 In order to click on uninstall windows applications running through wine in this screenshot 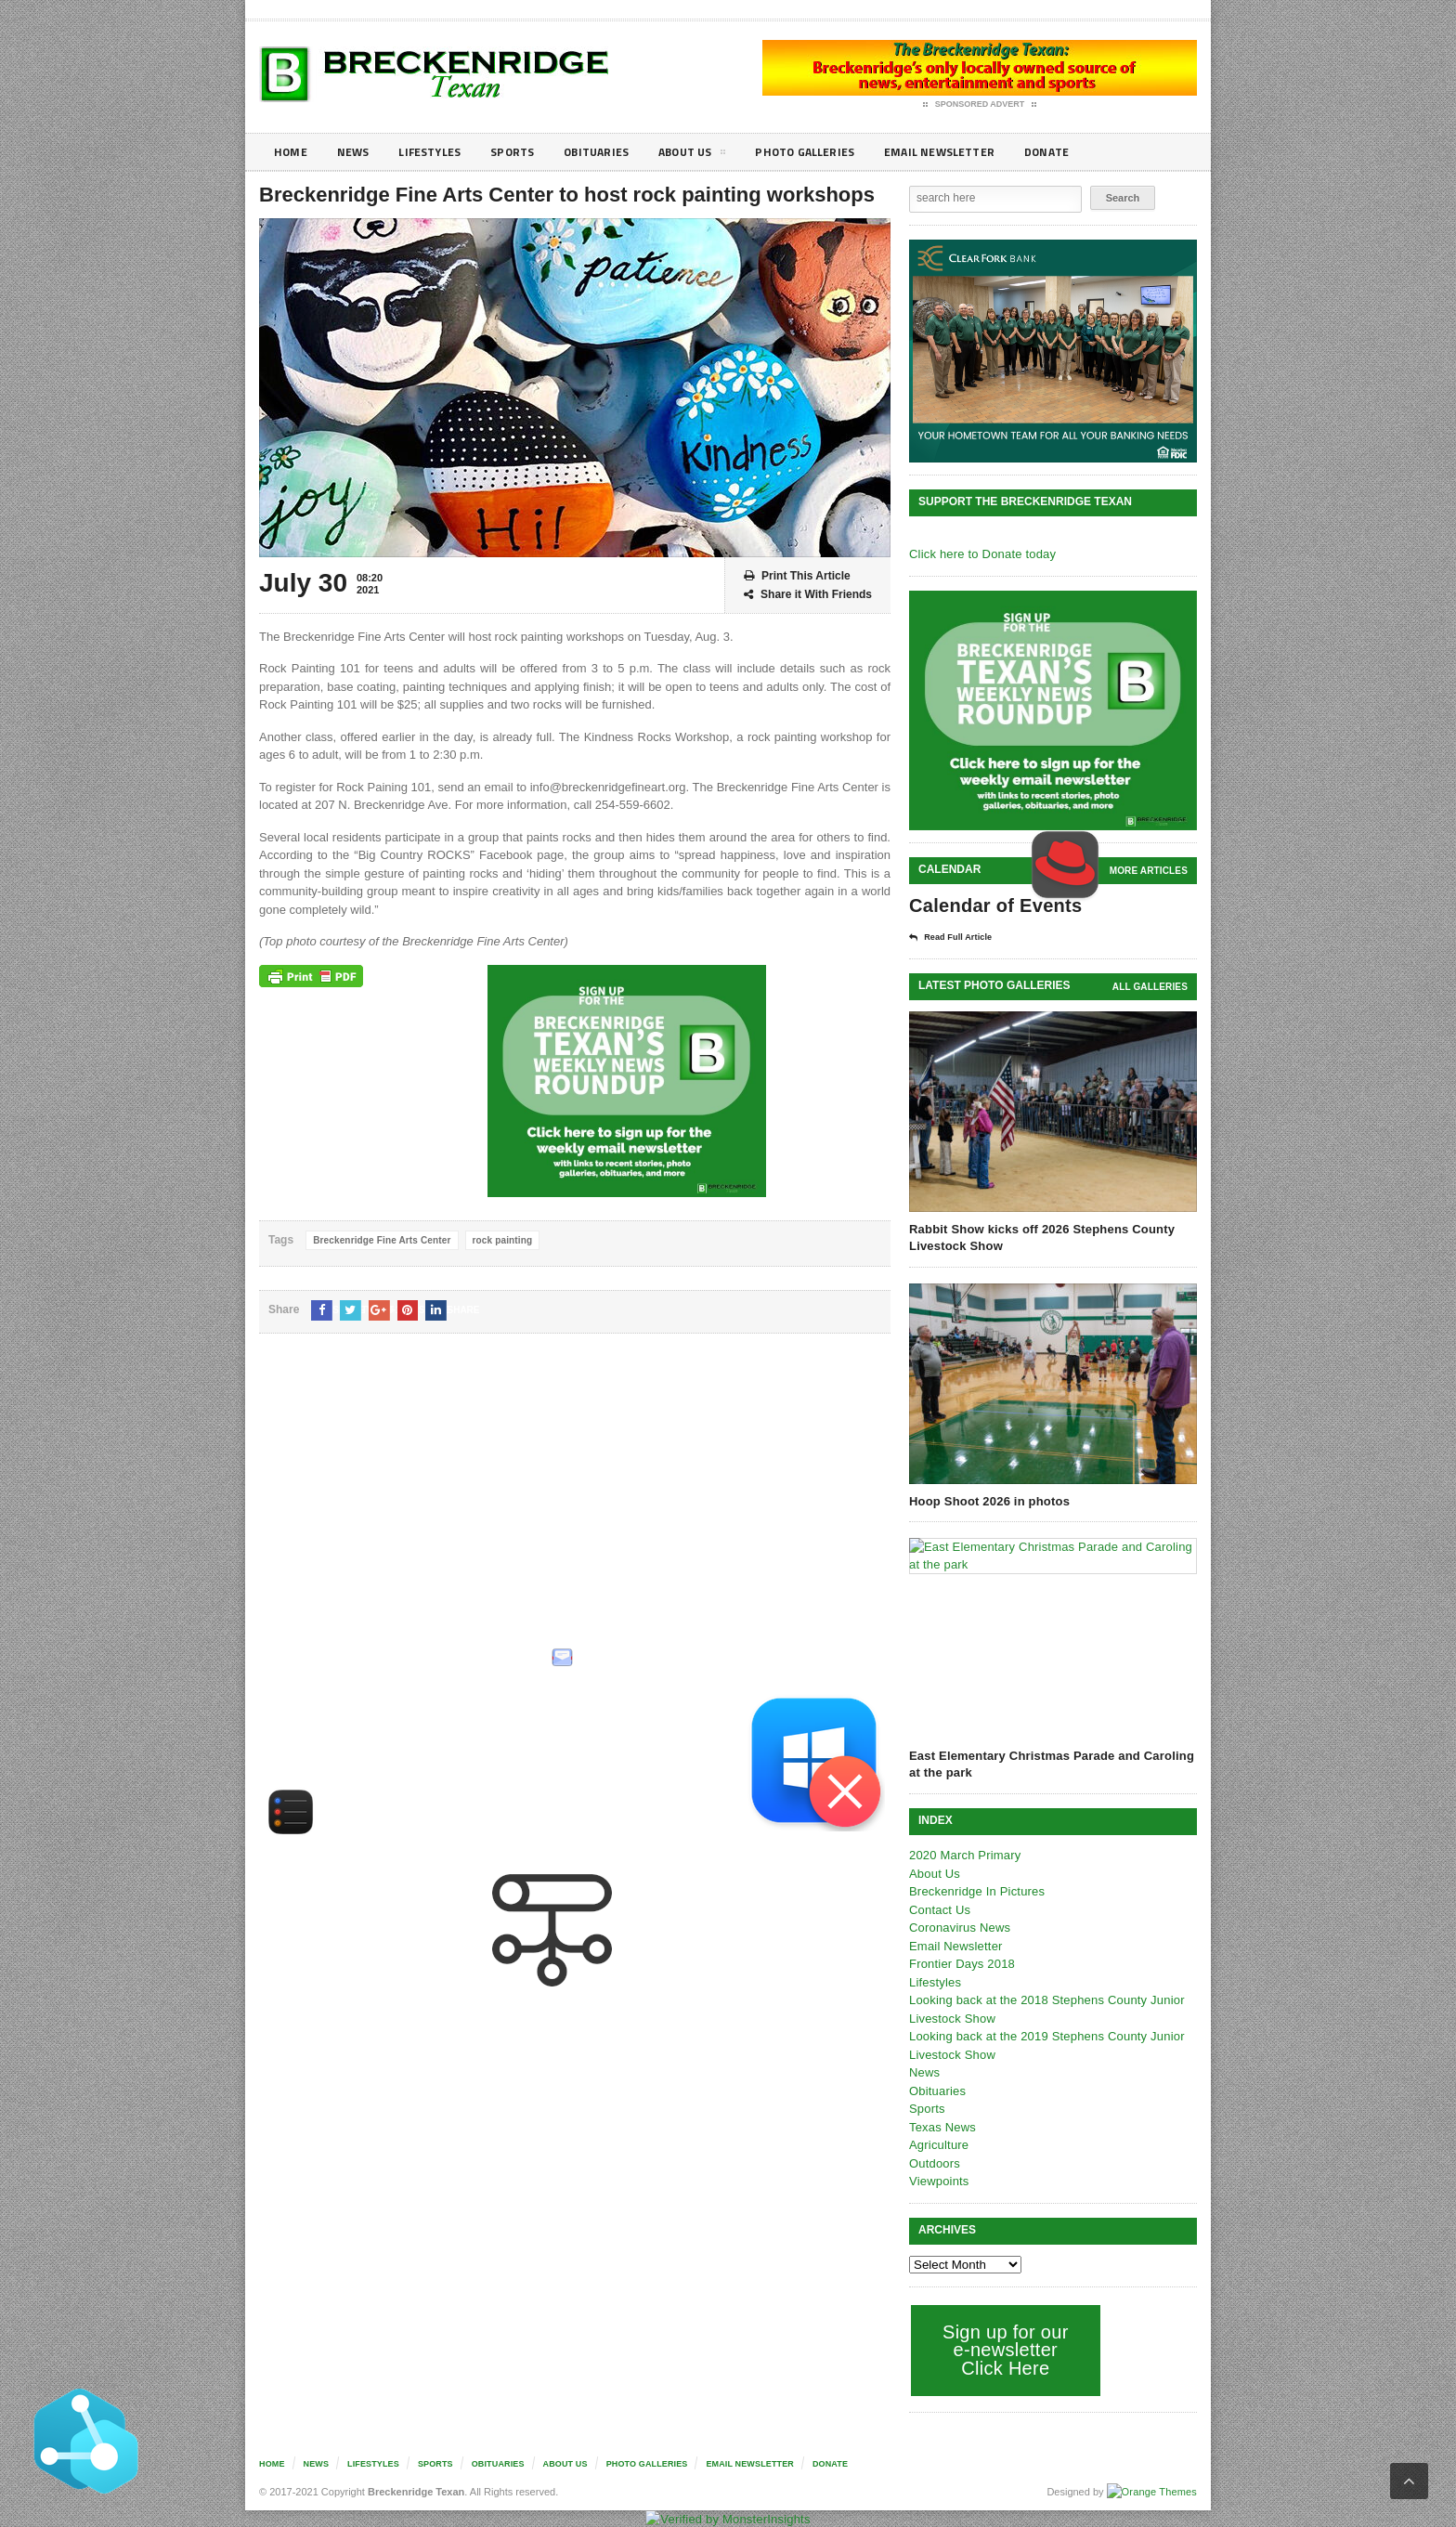, I will do `click(813, 1760)`.